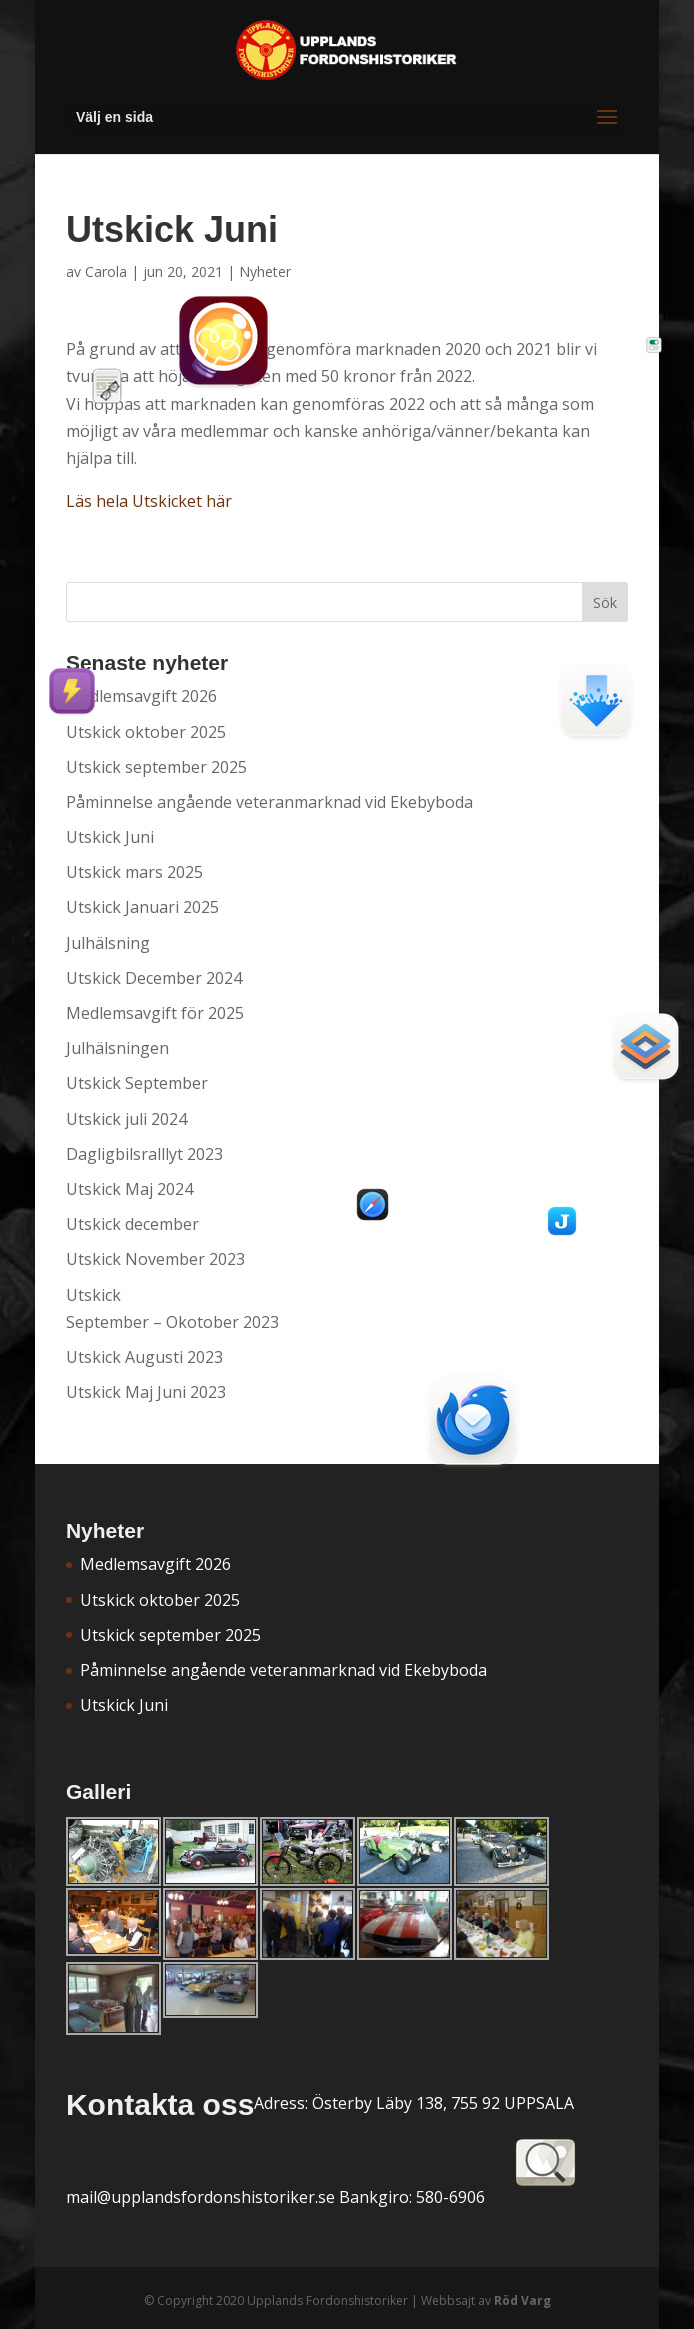  Describe the element at coordinates (645, 1046) in the screenshot. I see `open ripcord messaging app` at that location.